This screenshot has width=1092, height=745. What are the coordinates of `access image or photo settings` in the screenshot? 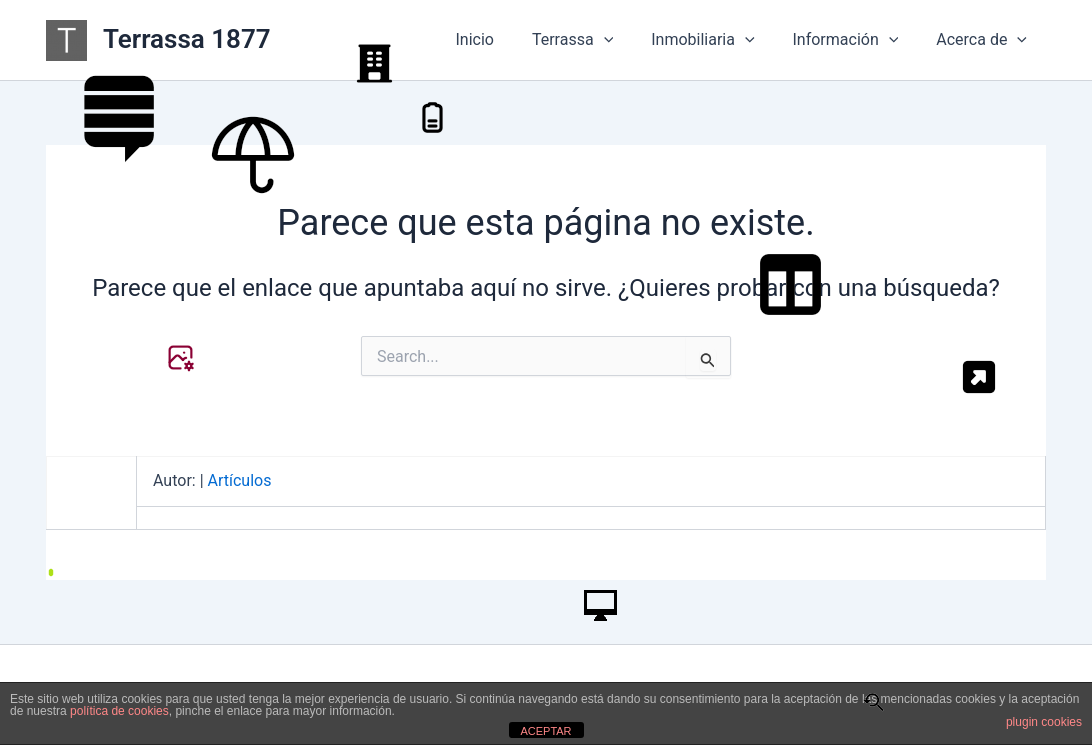 It's located at (180, 357).